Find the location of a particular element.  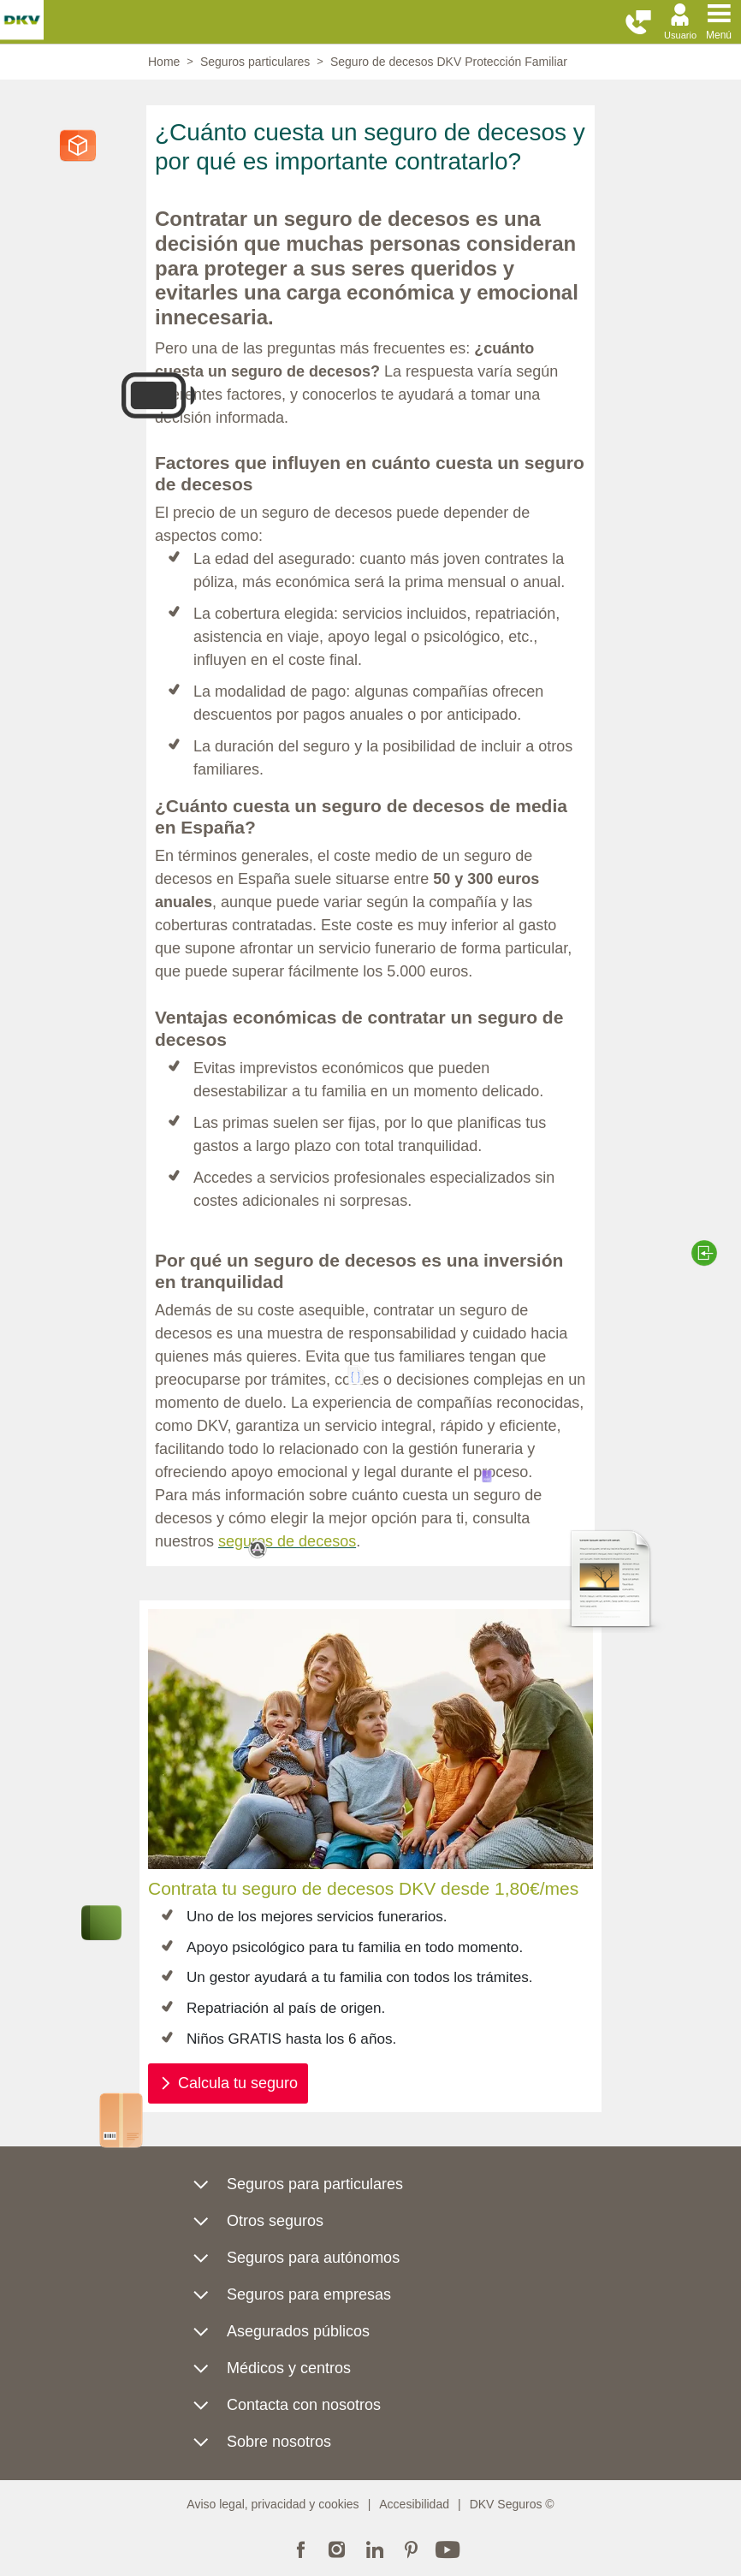

compressed or archived file type is located at coordinates (121, 2120).